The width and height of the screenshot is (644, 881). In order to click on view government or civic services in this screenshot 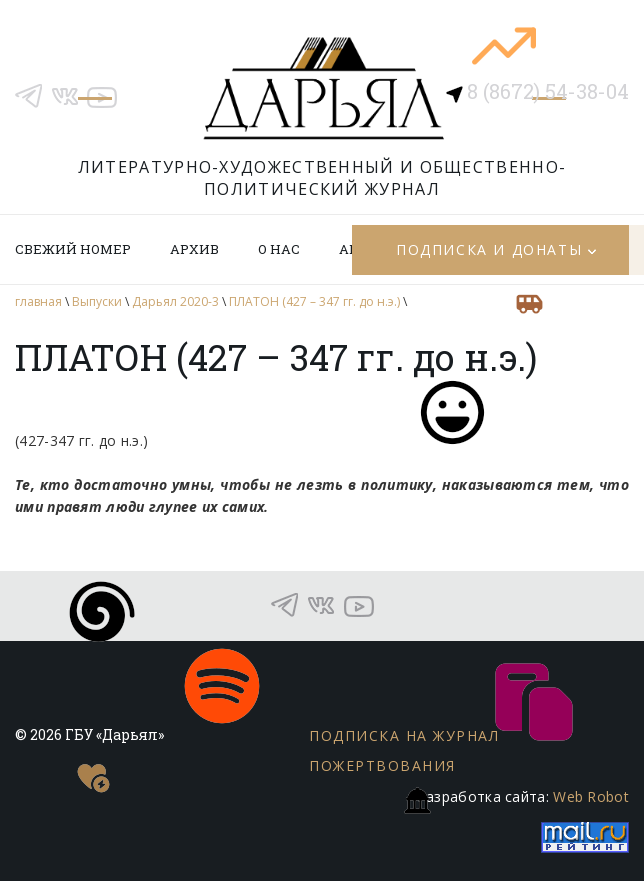, I will do `click(417, 800)`.